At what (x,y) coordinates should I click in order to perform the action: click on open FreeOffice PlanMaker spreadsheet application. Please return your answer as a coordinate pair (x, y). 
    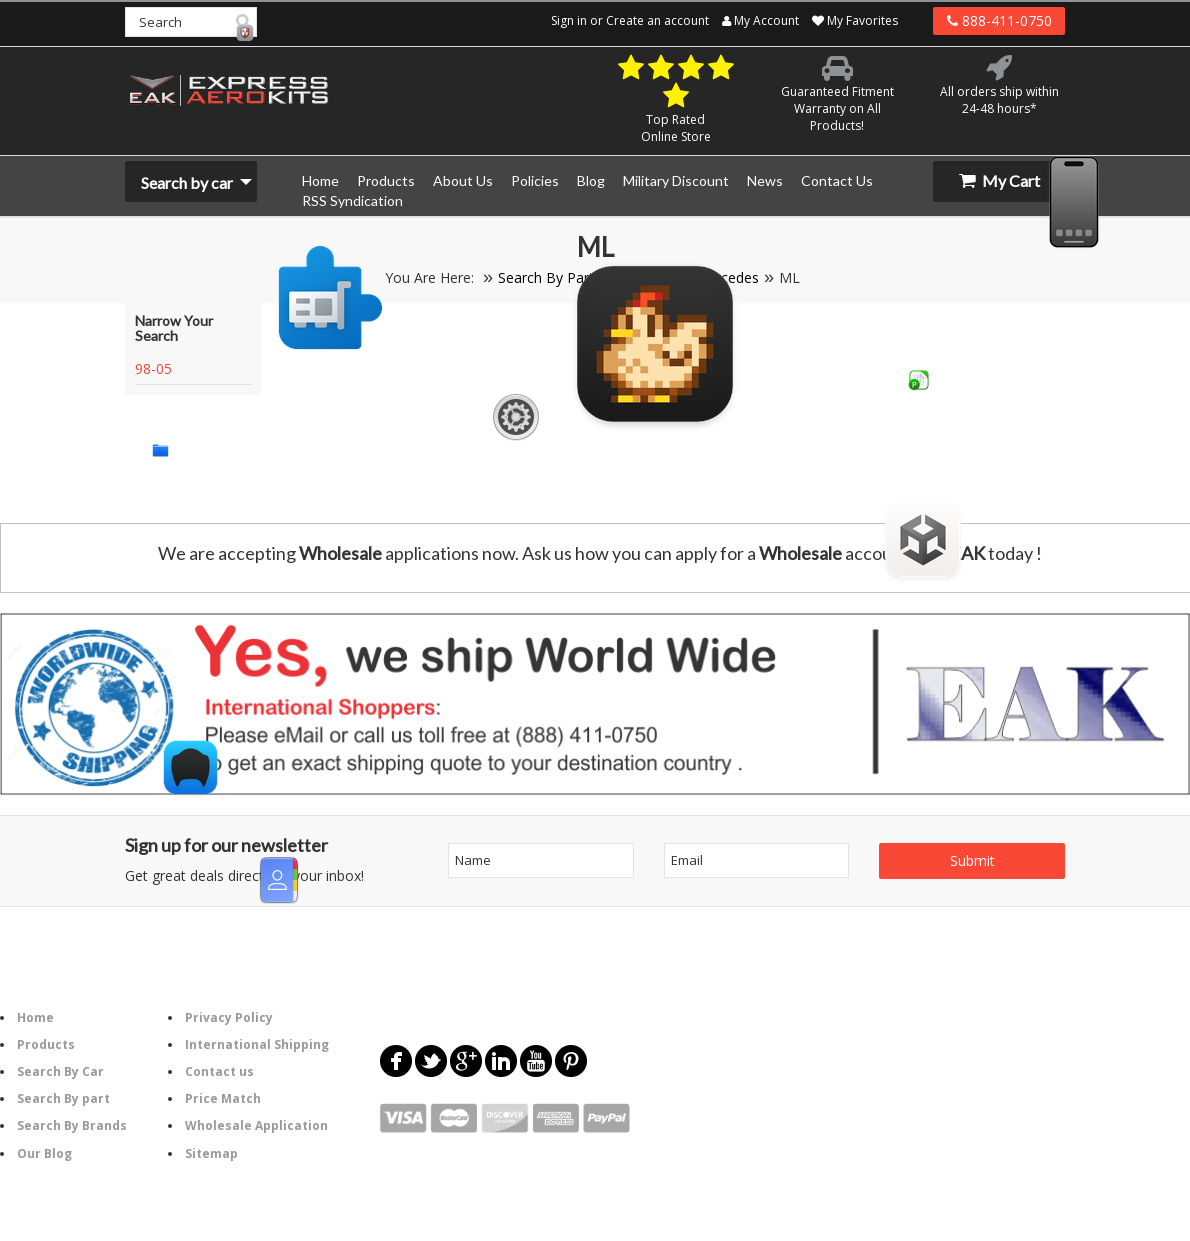
    Looking at the image, I should click on (919, 380).